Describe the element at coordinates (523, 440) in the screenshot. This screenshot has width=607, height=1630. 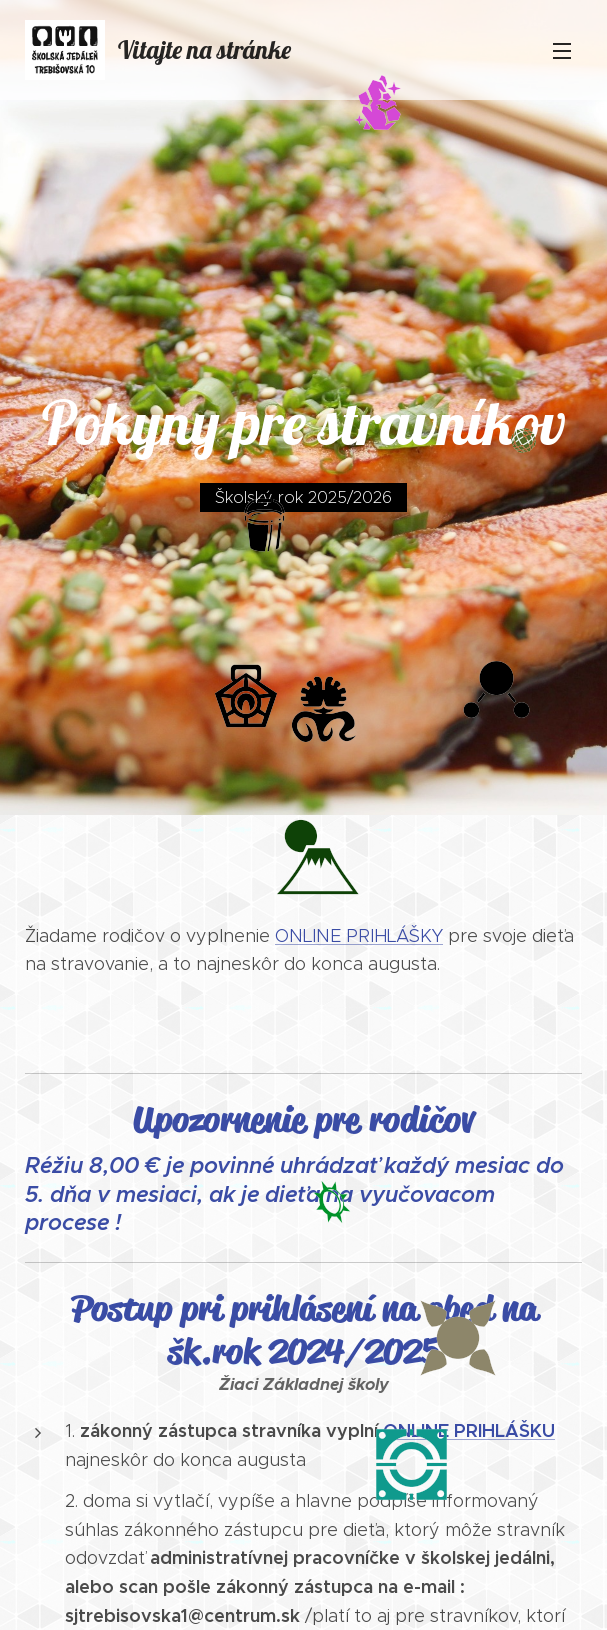
I see `access global or network settings` at that location.